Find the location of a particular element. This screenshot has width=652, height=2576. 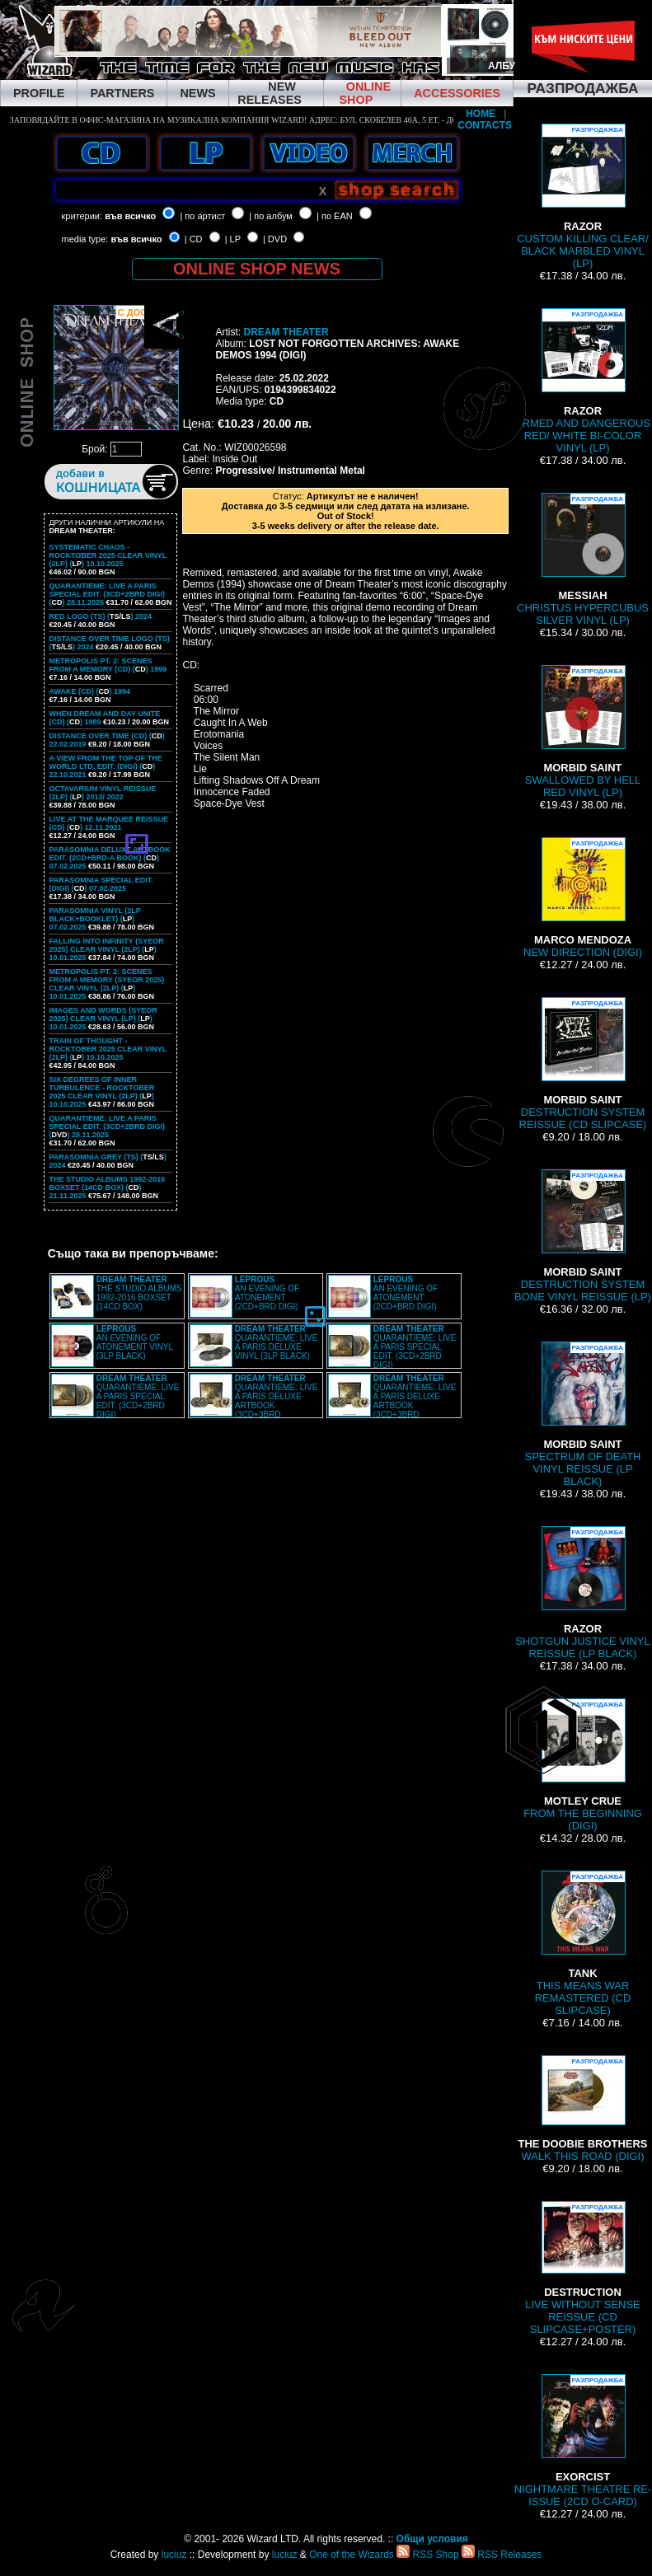

adjust image or video aspect ratio is located at coordinates (137, 844).